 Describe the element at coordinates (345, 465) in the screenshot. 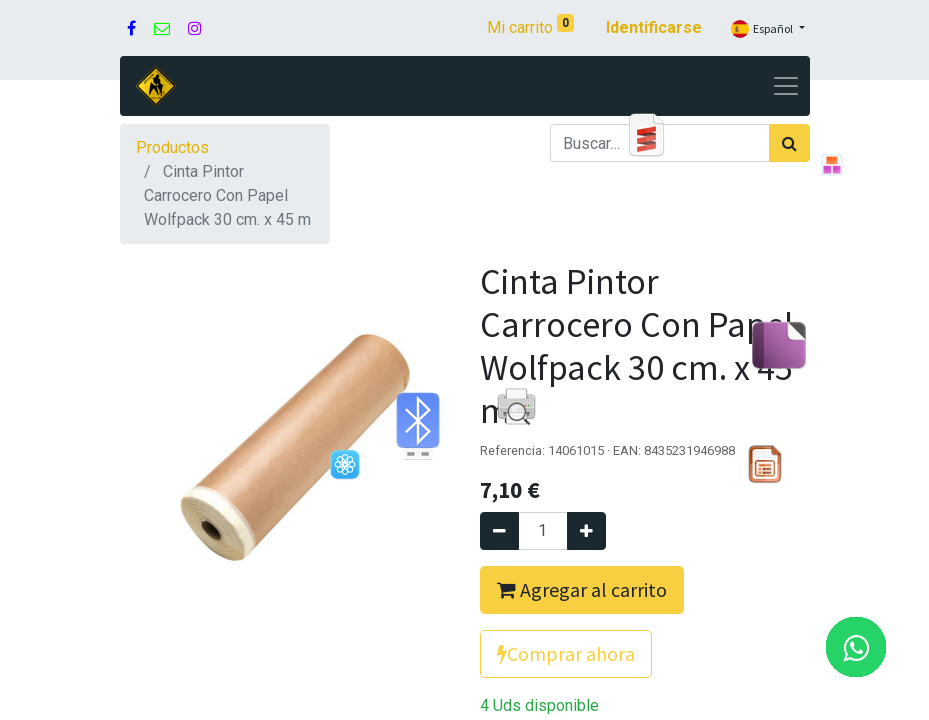

I see `open graphics application settings` at that location.